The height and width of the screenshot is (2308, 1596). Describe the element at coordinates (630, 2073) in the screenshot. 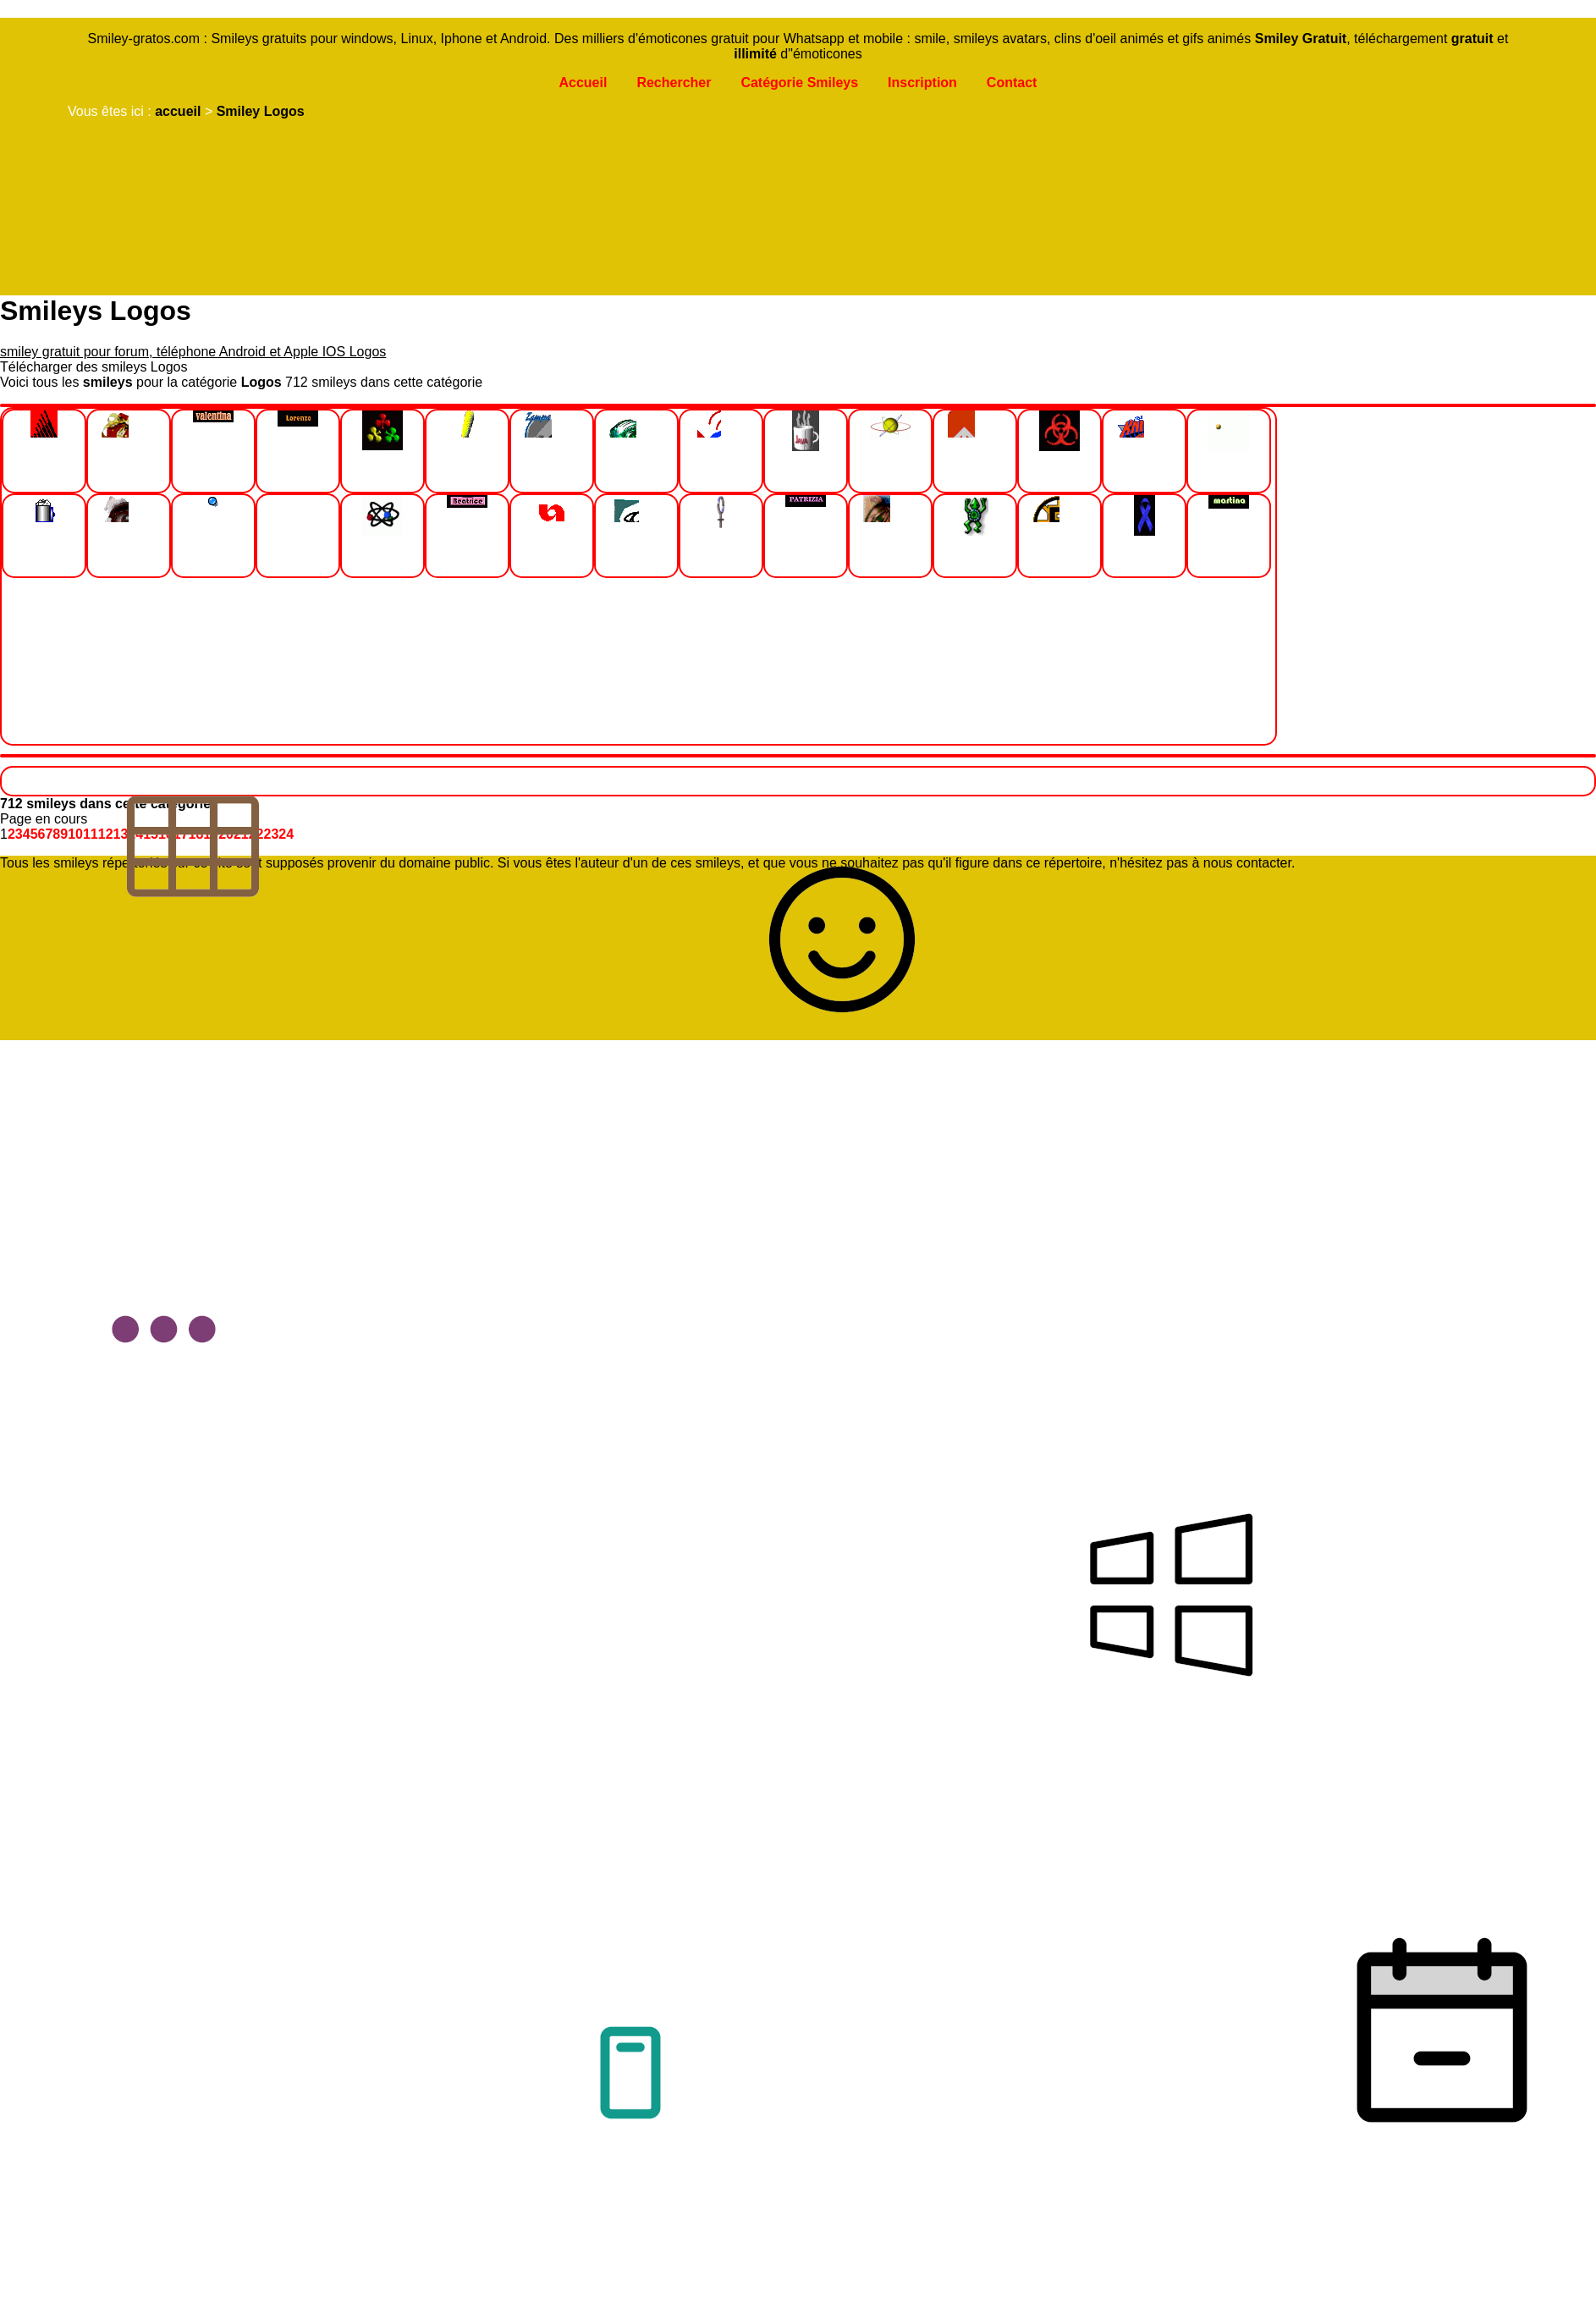

I see `mobile device speaker settings` at that location.